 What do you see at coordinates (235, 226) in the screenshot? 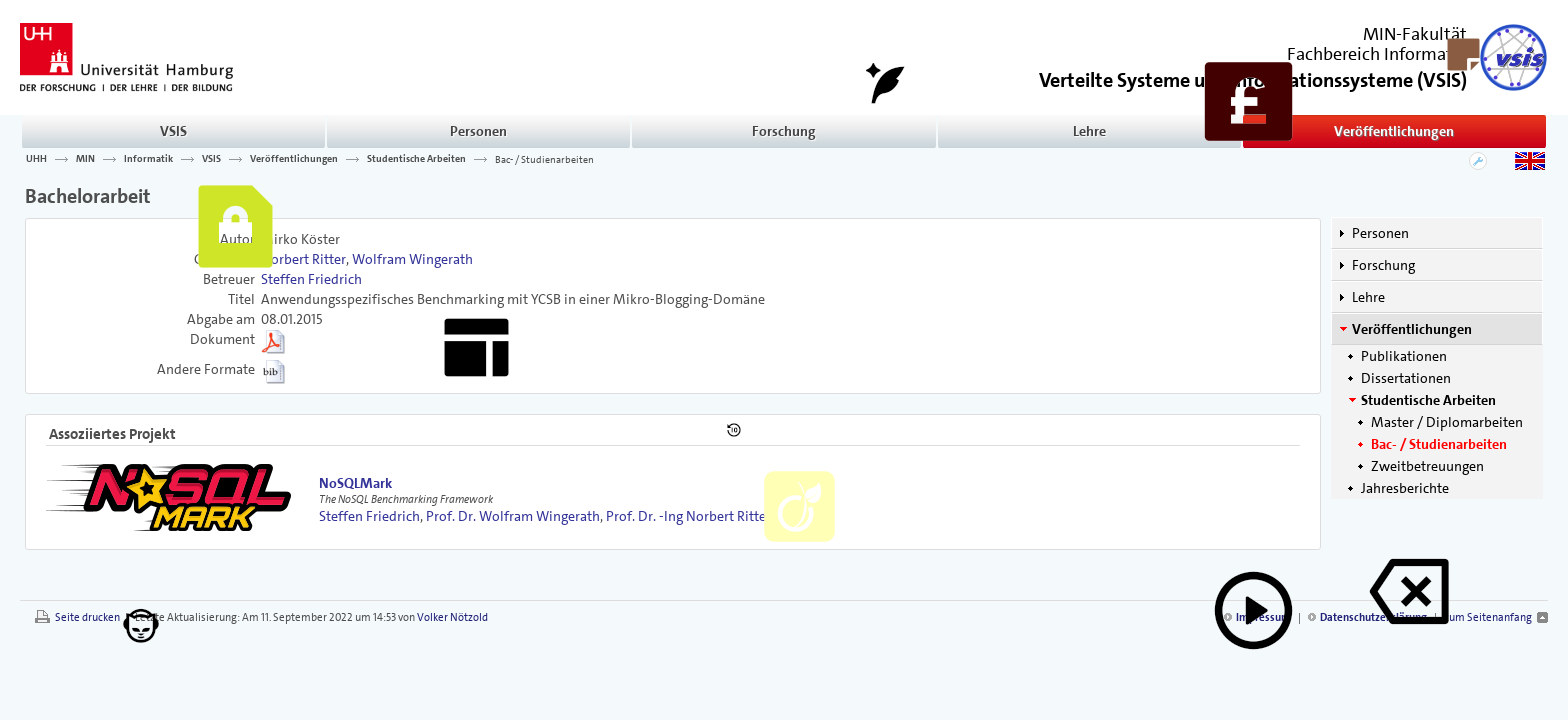
I see `access a password-protected file` at bounding box center [235, 226].